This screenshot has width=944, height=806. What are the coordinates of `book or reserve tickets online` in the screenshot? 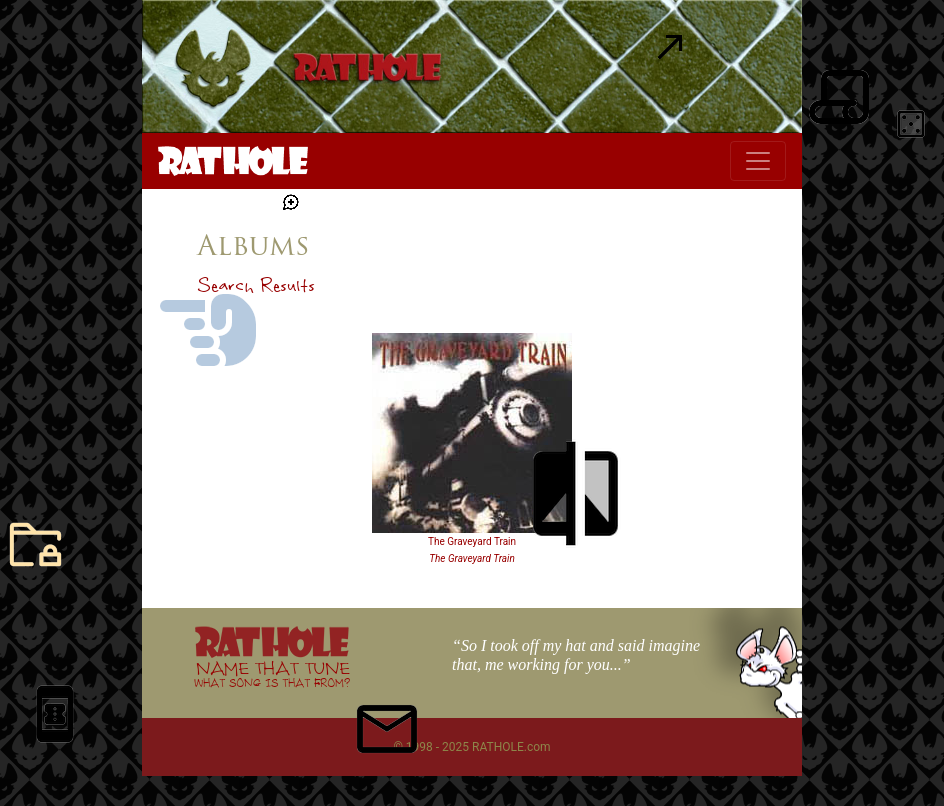 It's located at (55, 714).